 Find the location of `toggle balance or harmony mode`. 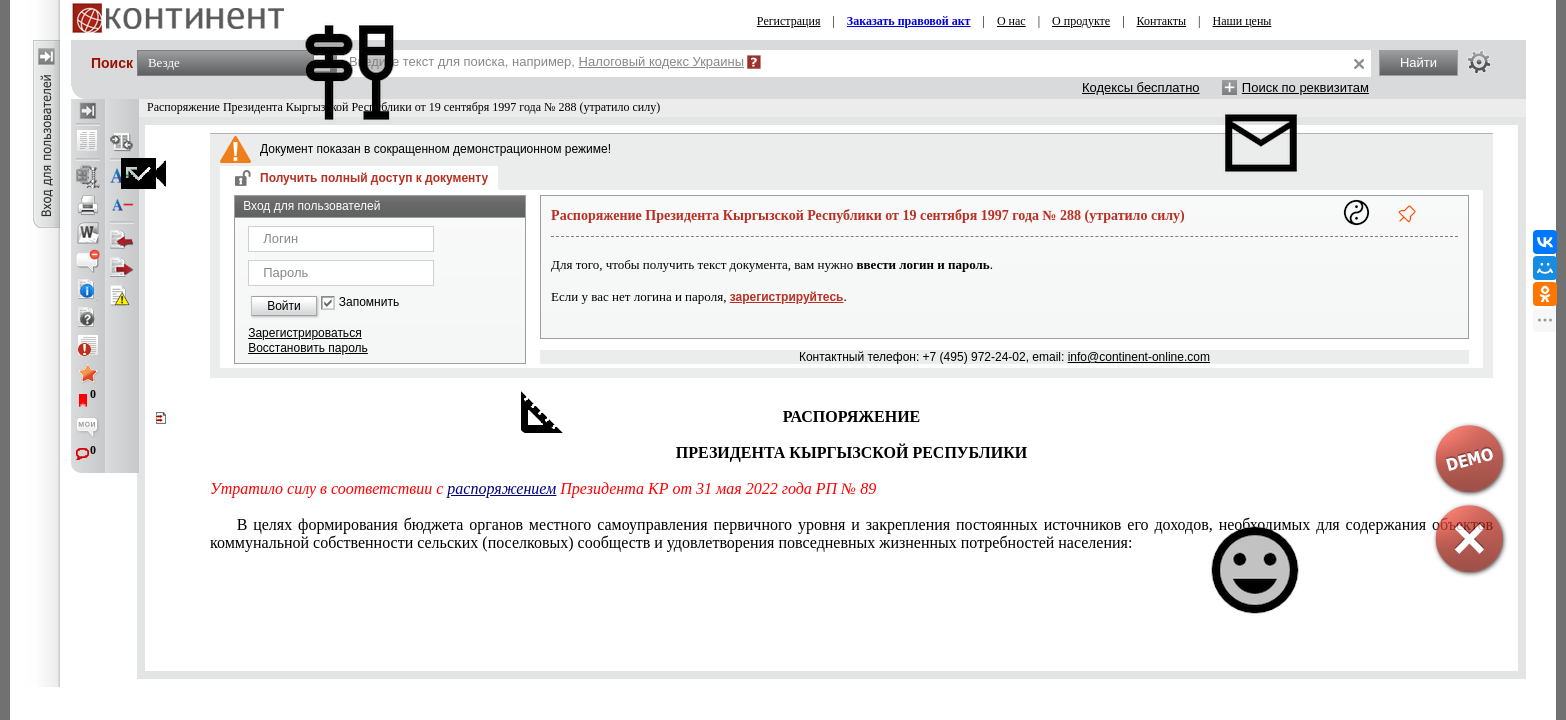

toggle balance or harmony mode is located at coordinates (1356, 212).